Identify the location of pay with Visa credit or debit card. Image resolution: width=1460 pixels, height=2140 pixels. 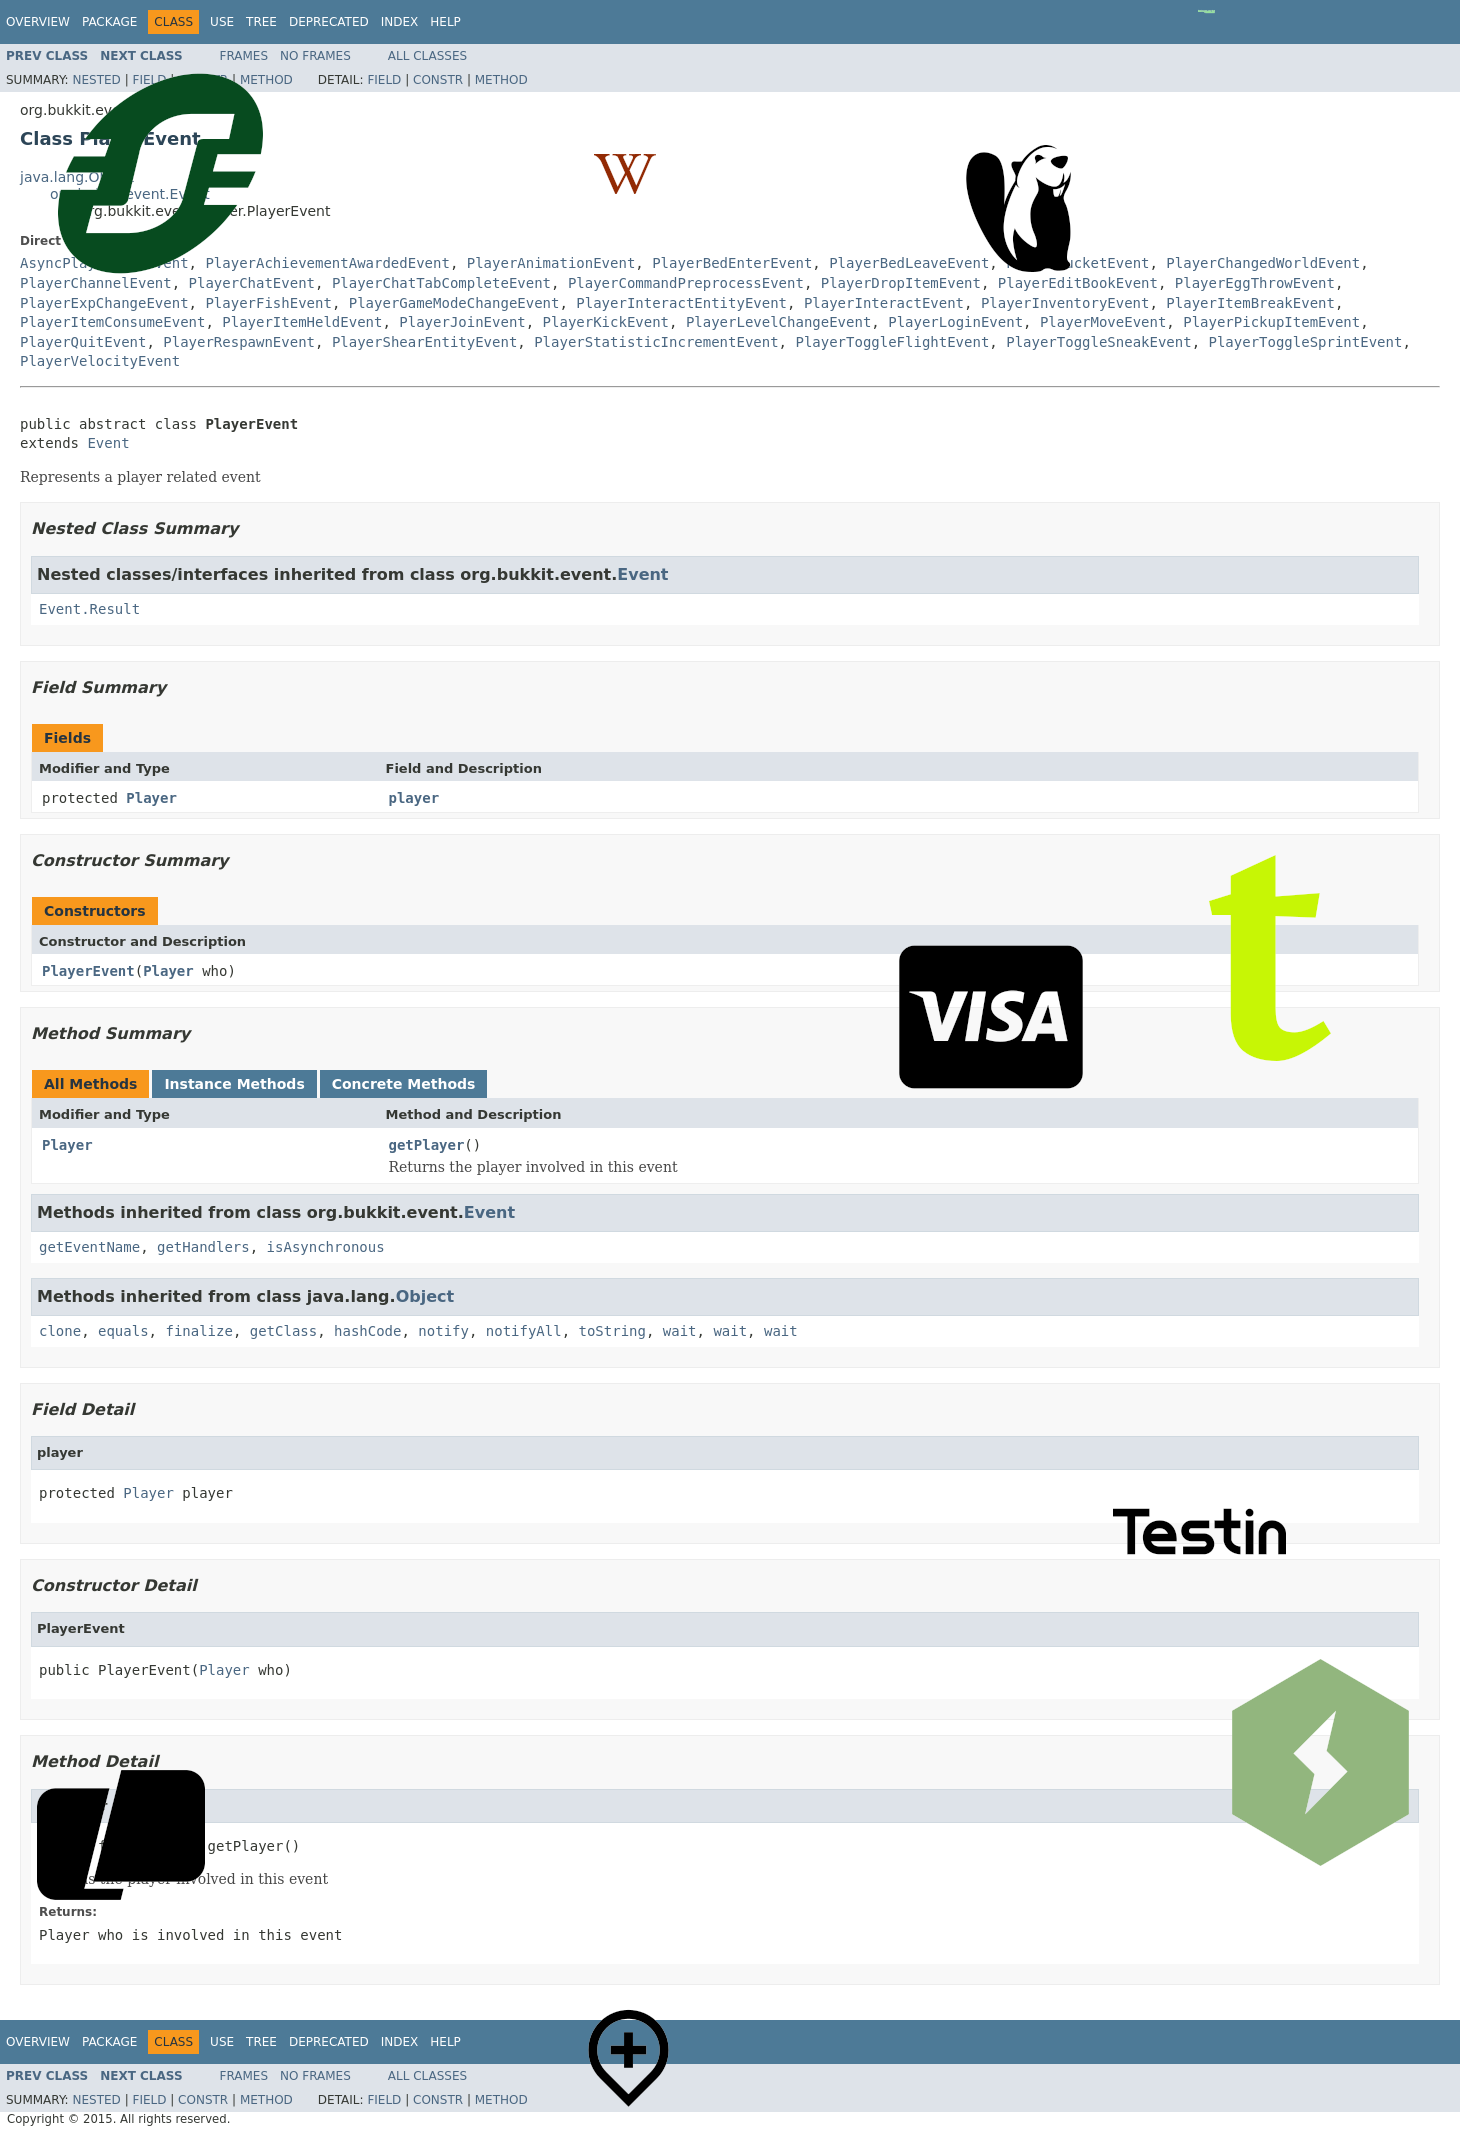
(991, 1017).